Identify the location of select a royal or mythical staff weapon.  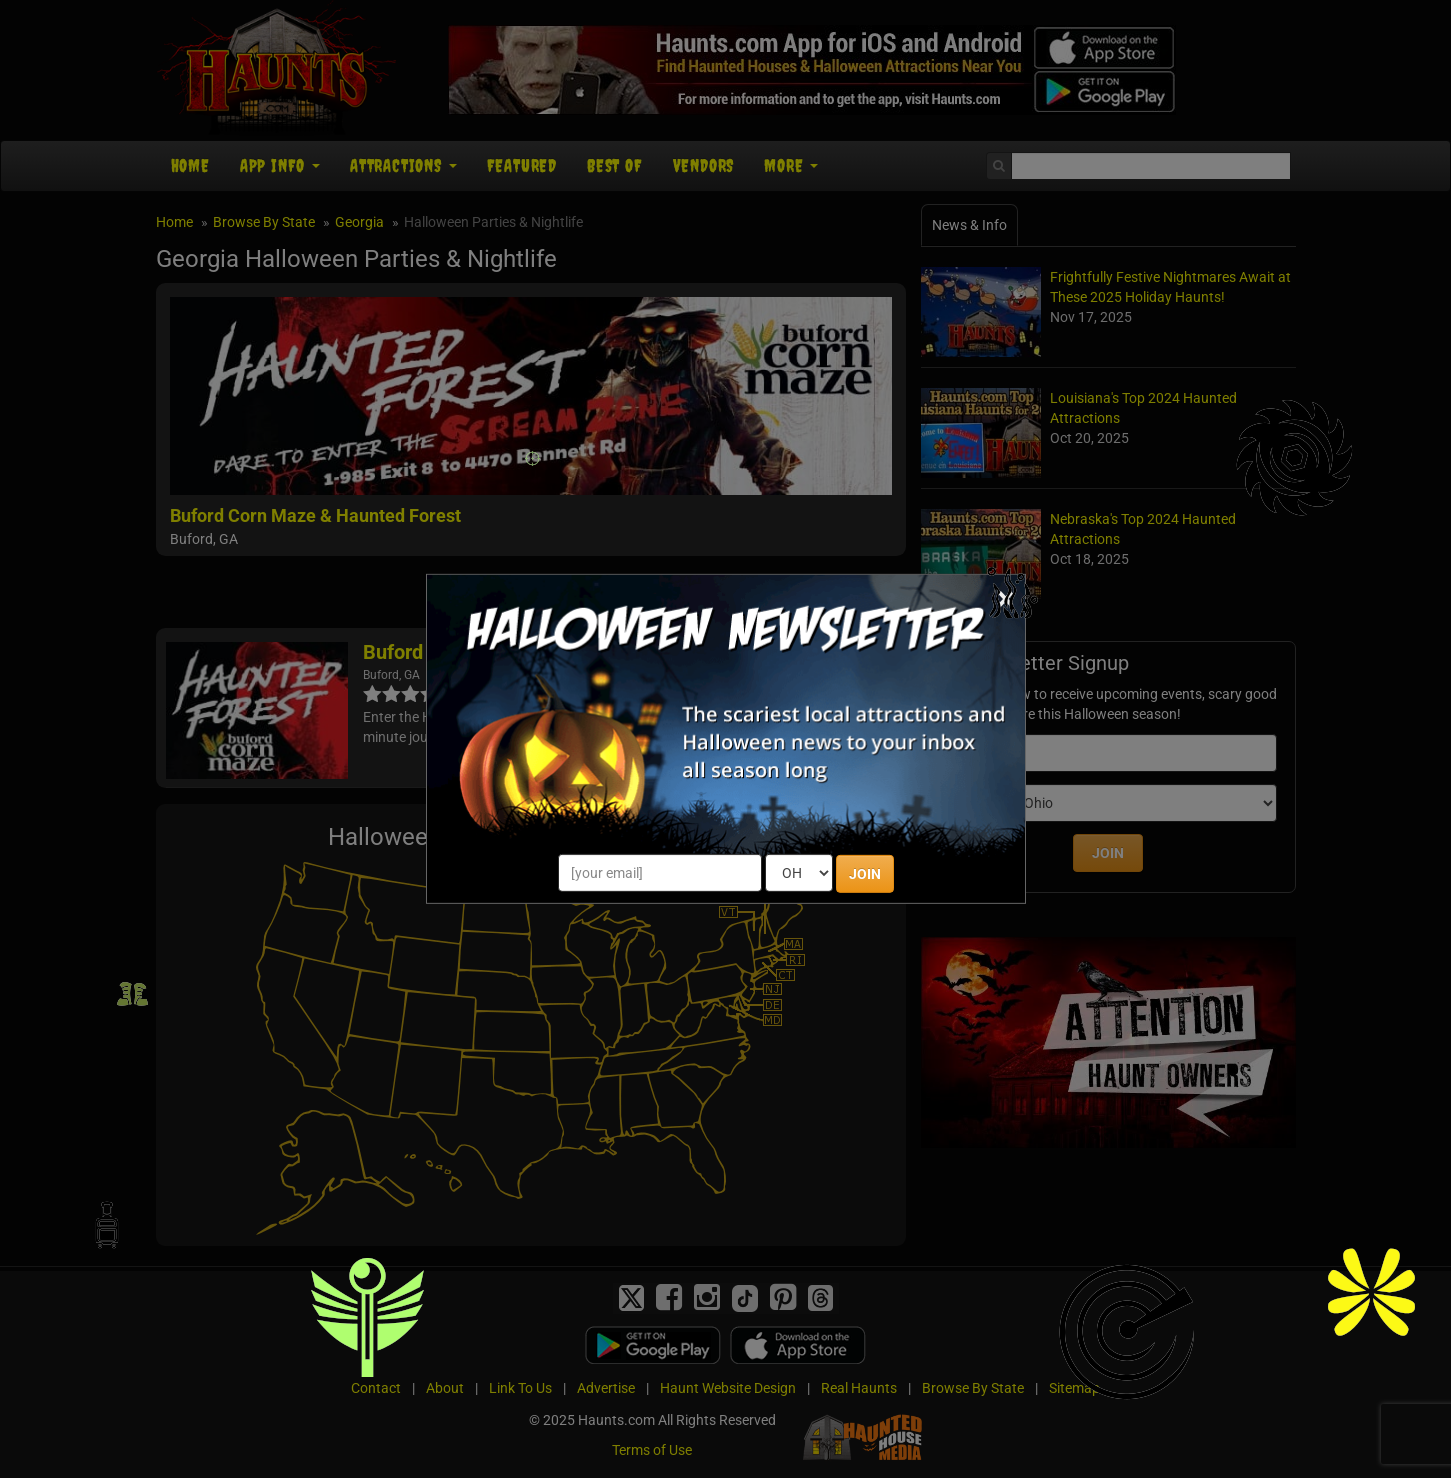
(367, 1317).